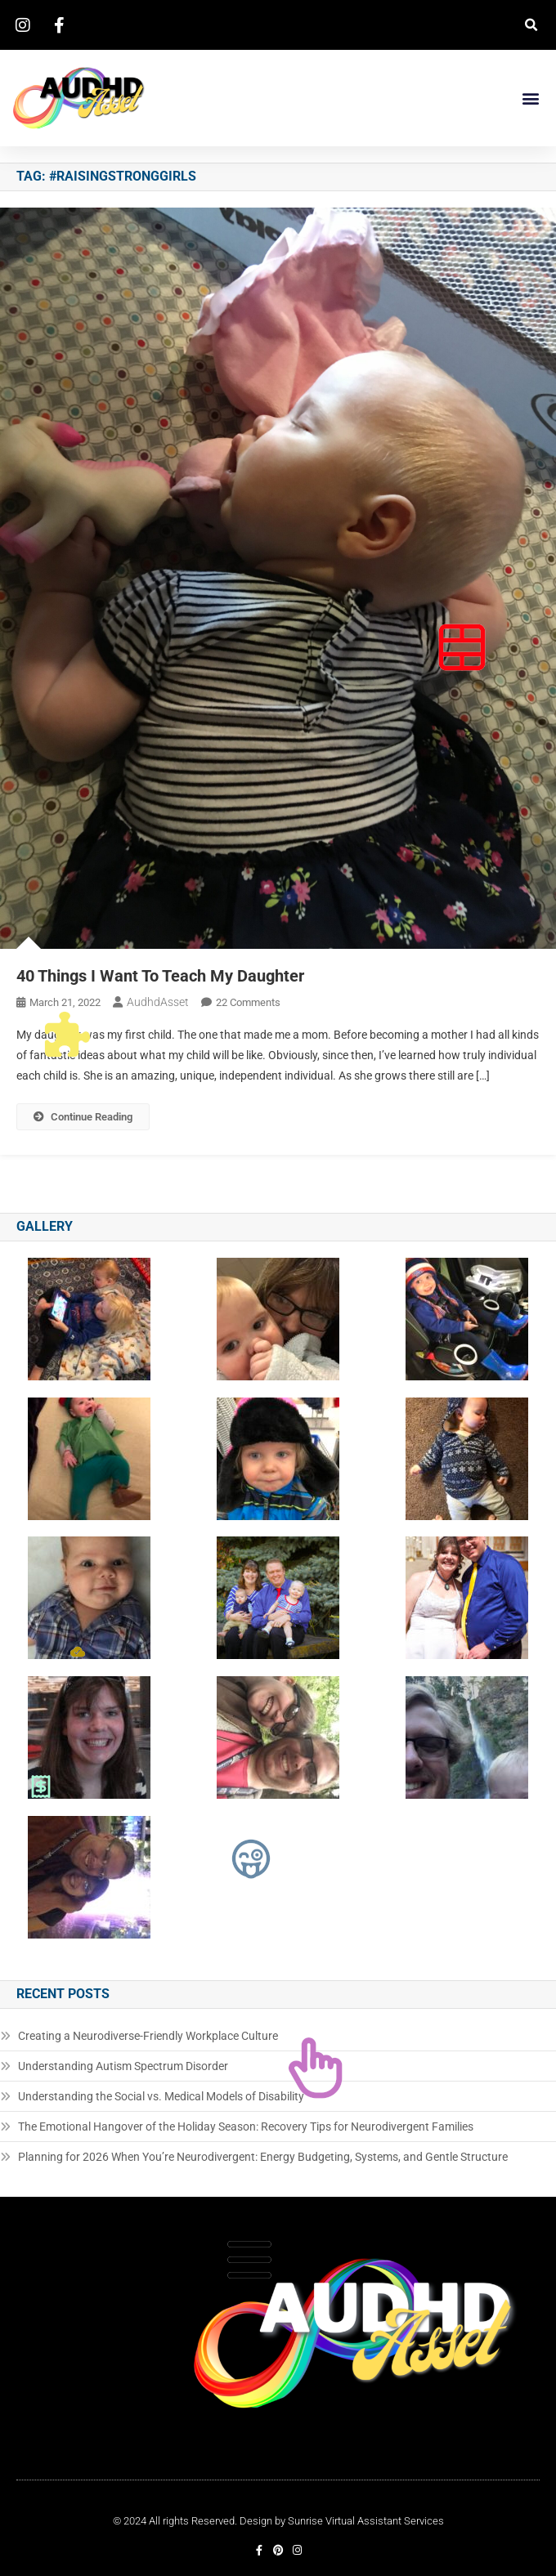 Image resolution: width=556 pixels, height=2576 pixels. Describe the element at coordinates (249, 2260) in the screenshot. I see `open navigation menu` at that location.